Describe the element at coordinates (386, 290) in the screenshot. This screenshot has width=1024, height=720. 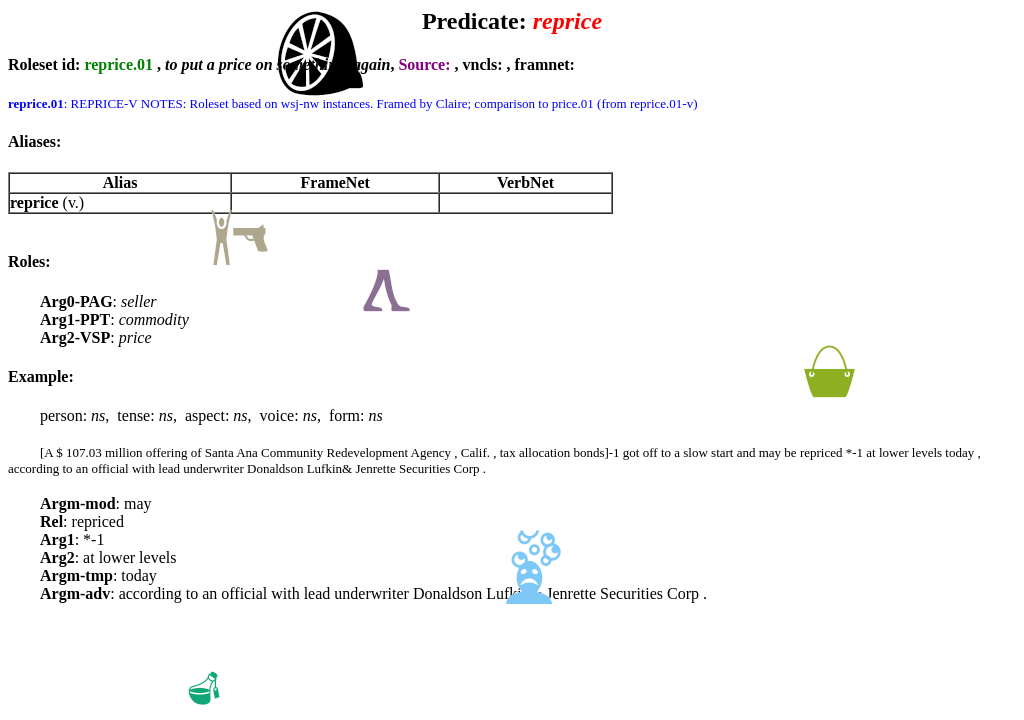
I see `indicates walking or movement action` at that location.